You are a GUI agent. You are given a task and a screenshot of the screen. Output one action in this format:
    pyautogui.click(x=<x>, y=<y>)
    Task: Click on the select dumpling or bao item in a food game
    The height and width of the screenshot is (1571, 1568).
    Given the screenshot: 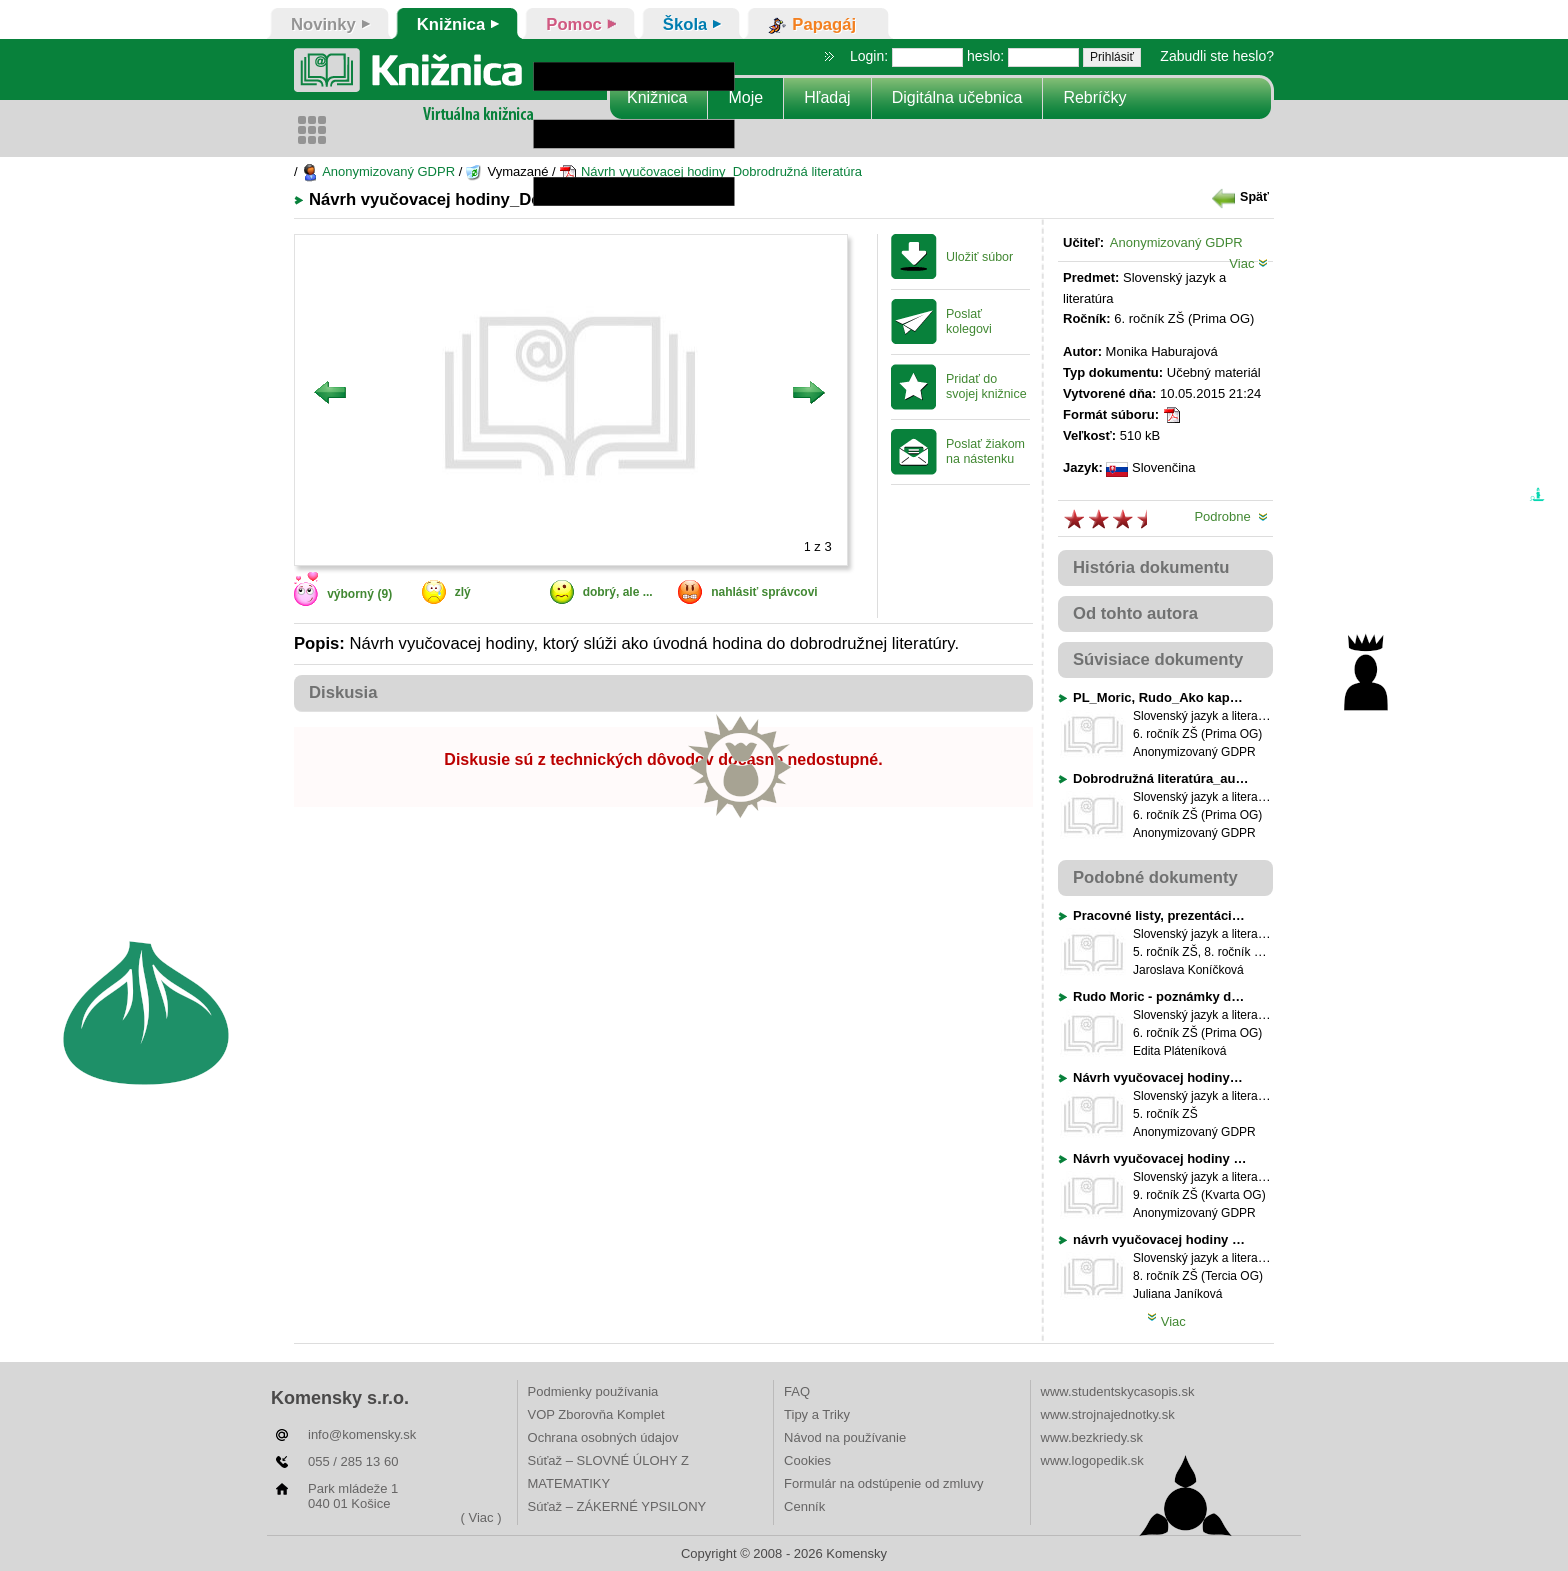 What is the action you would take?
    pyautogui.click(x=146, y=1013)
    